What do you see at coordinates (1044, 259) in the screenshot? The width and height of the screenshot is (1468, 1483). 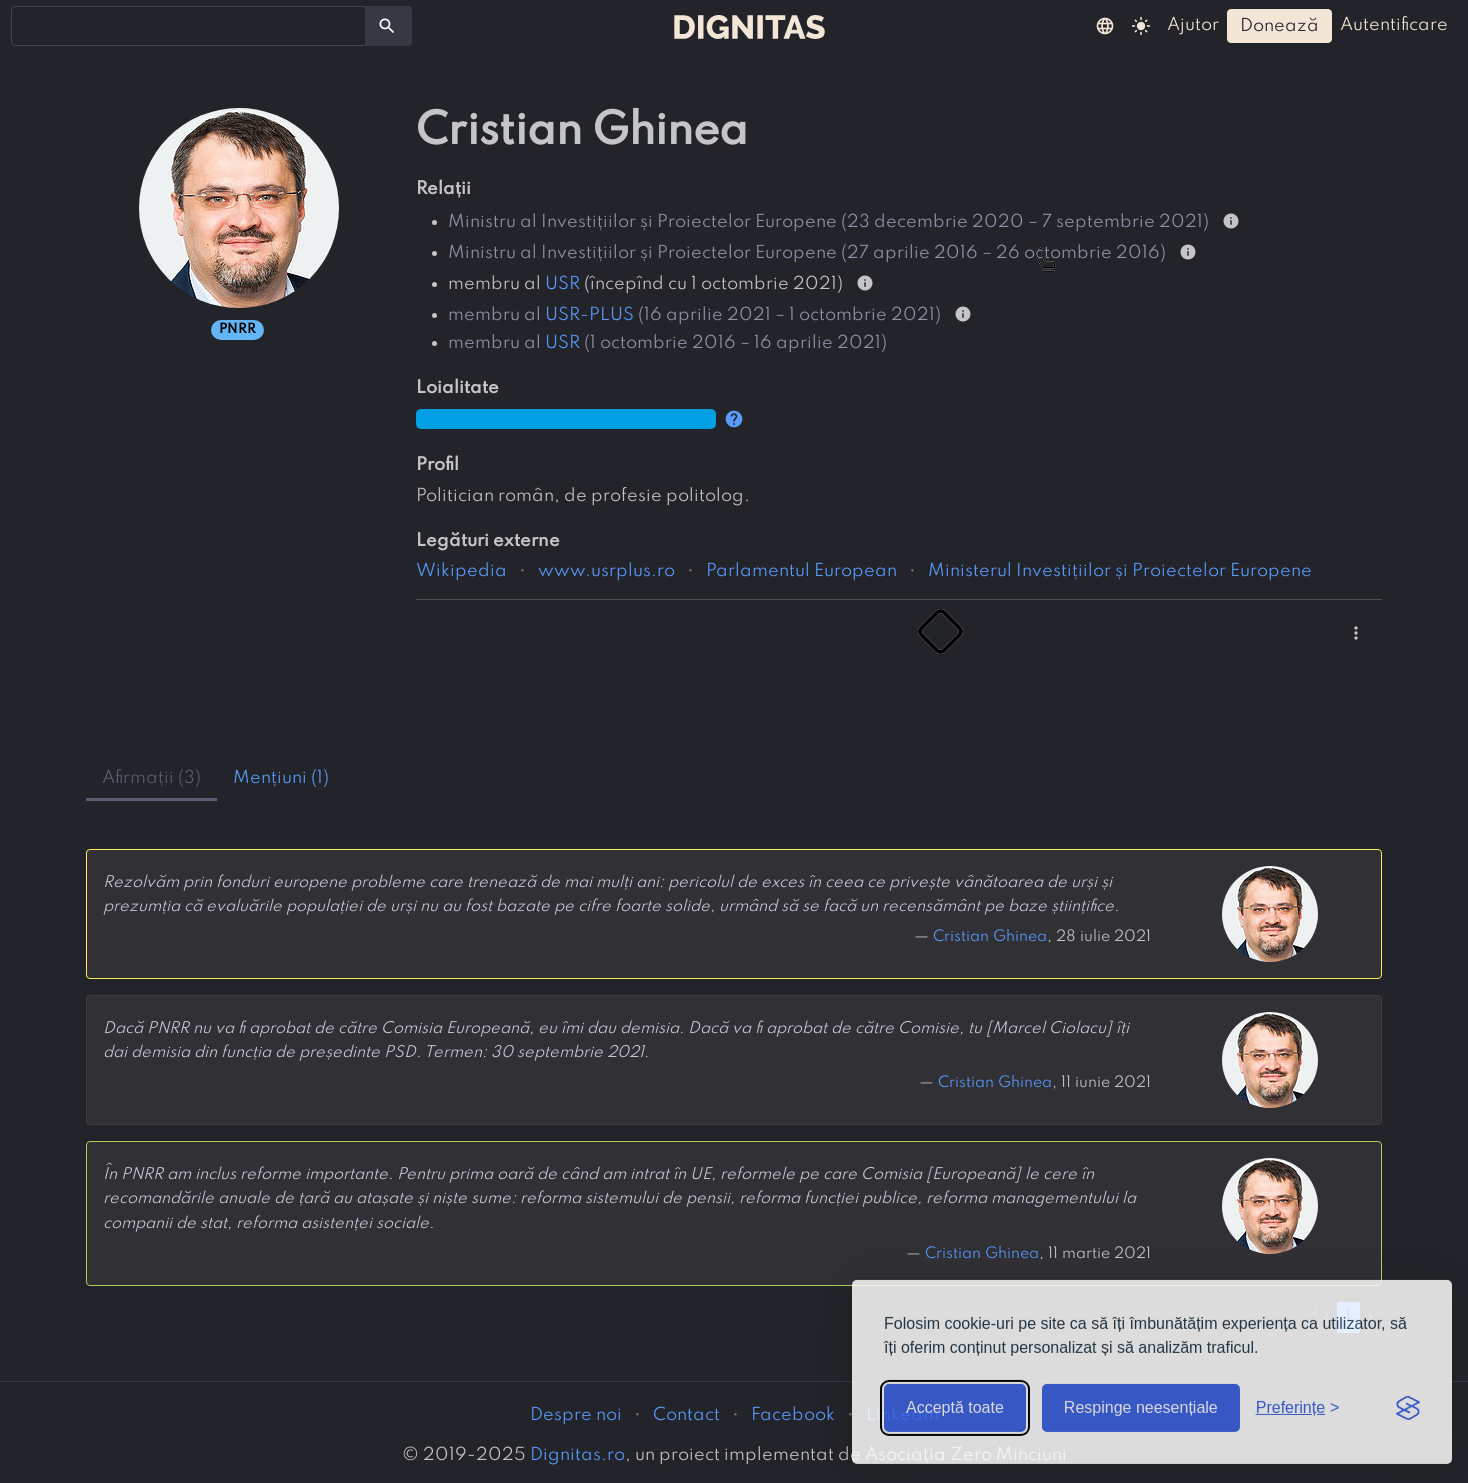 I see `select or reserve a seat` at bounding box center [1044, 259].